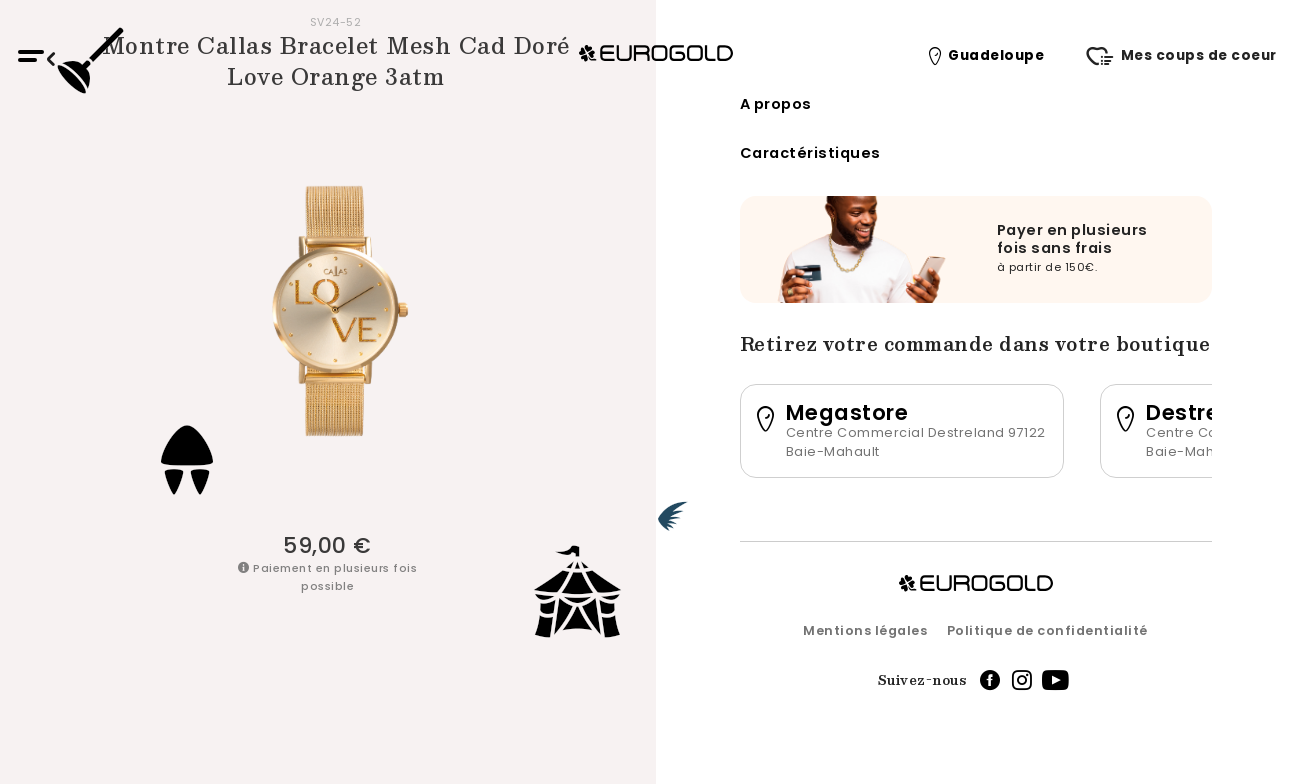 The image size is (1311, 784). I want to click on indicates a flying or aerial ability in a game, so click(673, 516).